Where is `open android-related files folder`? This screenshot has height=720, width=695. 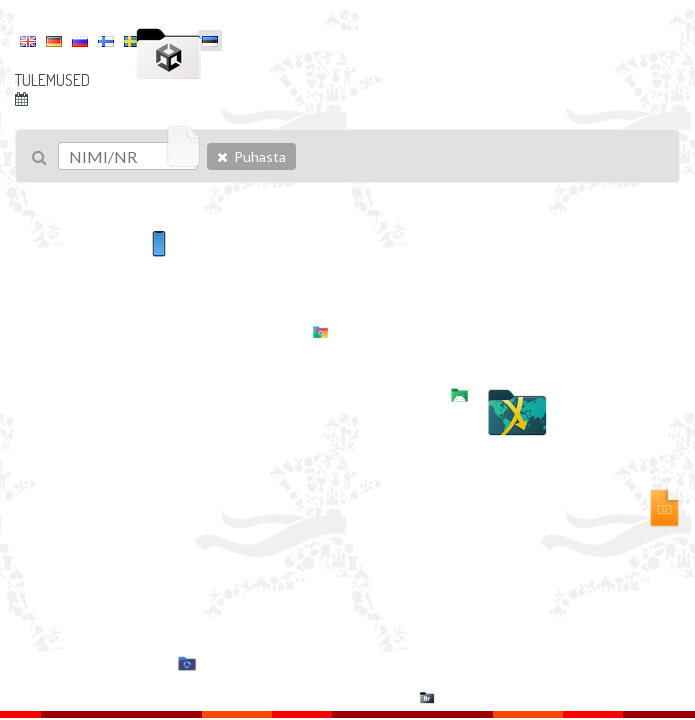
open android-related files folder is located at coordinates (459, 395).